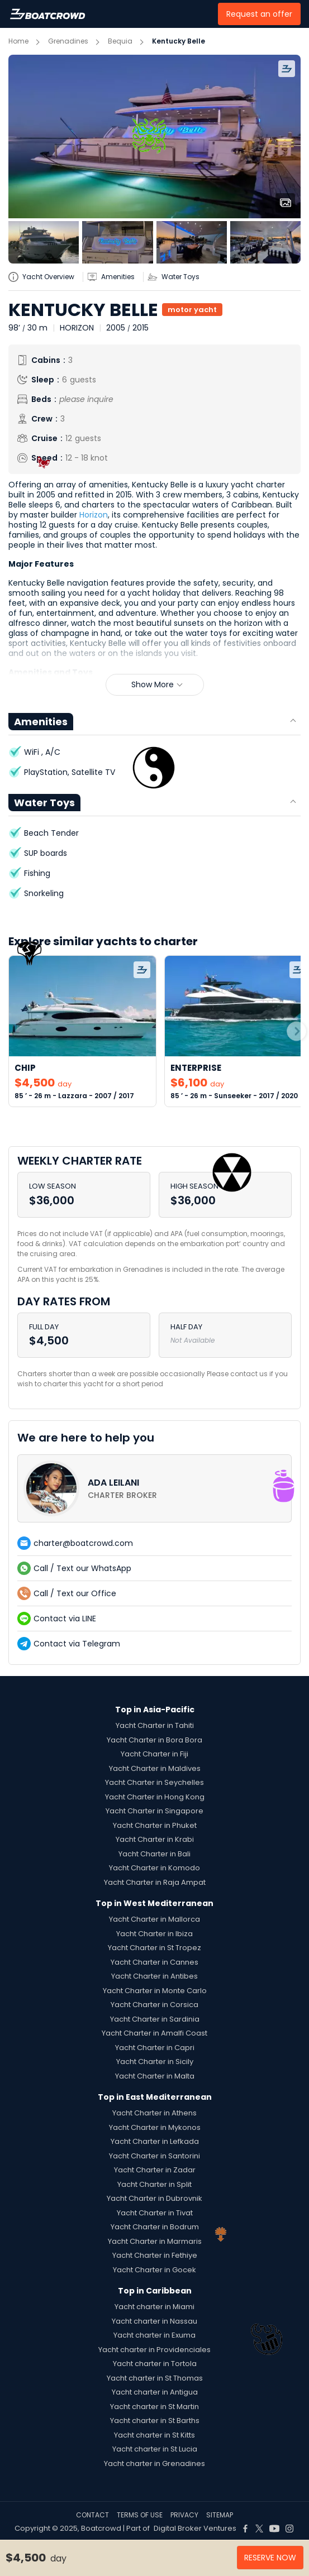 The image size is (309, 2576). What do you see at coordinates (283, 1486) in the screenshot?
I see `view water or hydration inventory item` at bounding box center [283, 1486].